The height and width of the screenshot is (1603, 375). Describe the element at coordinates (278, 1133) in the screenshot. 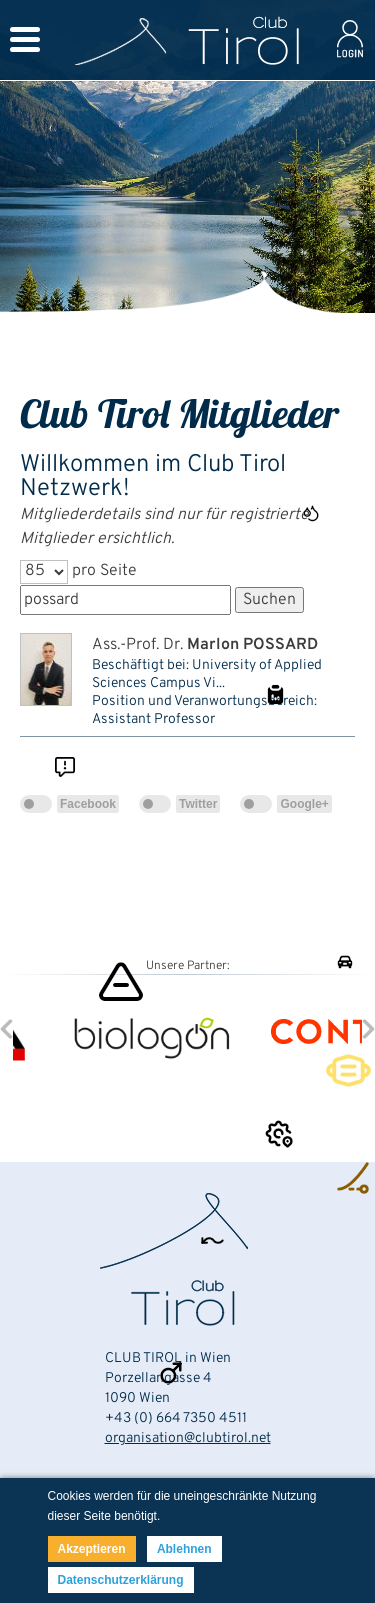

I see `pin settings to a specific location` at that location.